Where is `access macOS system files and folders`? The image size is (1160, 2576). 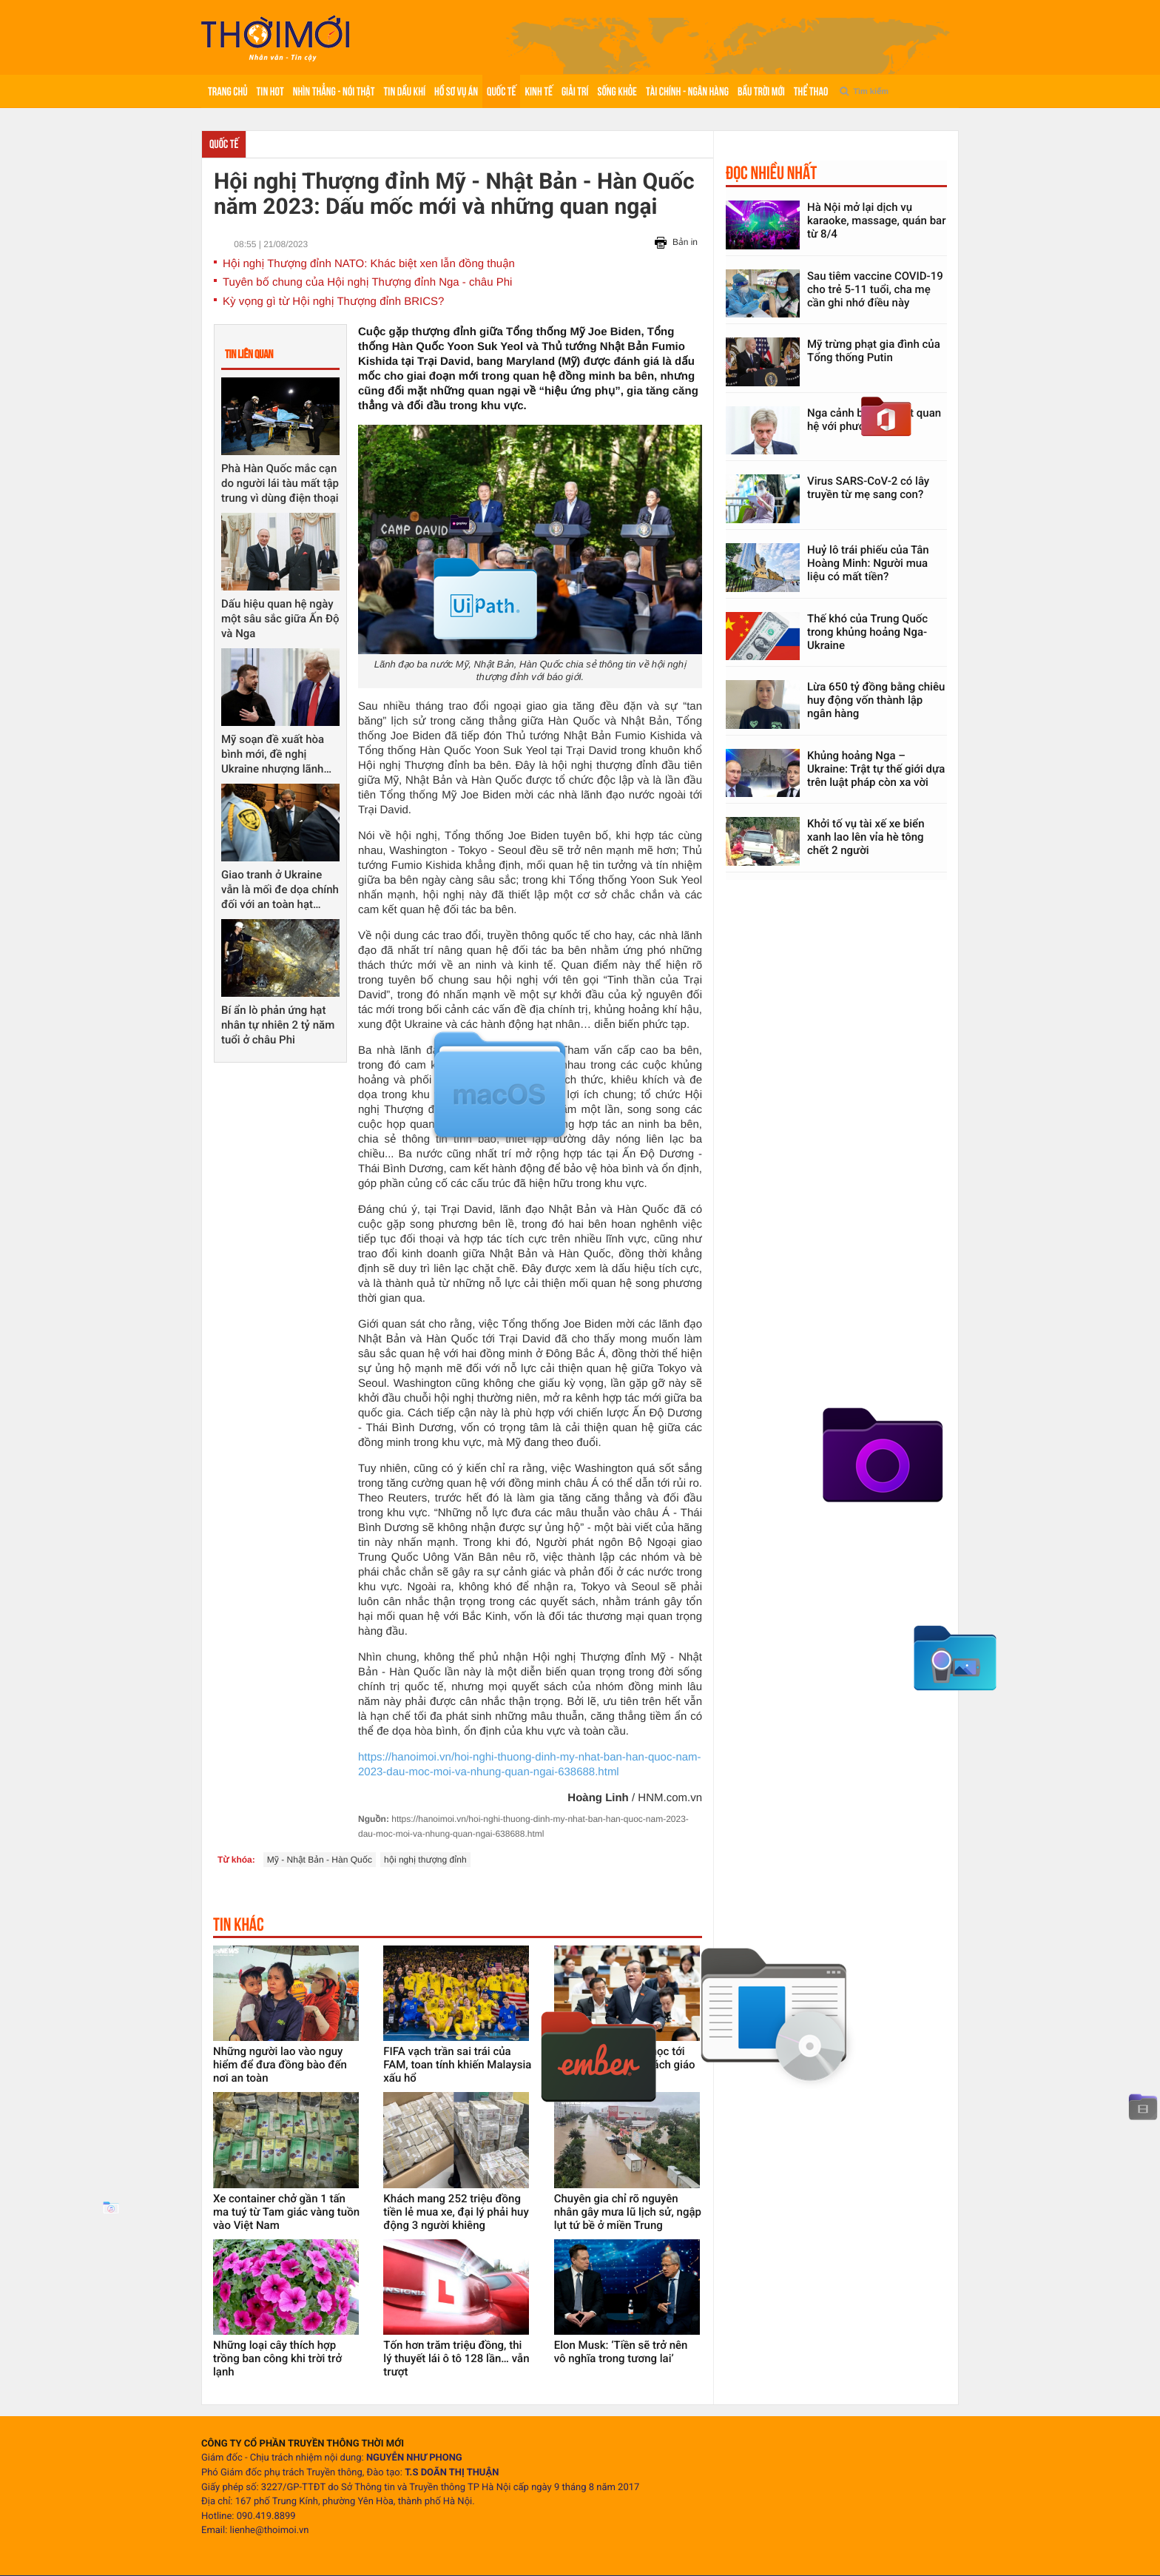 access macOS system files and folders is located at coordinates (499, 1084).